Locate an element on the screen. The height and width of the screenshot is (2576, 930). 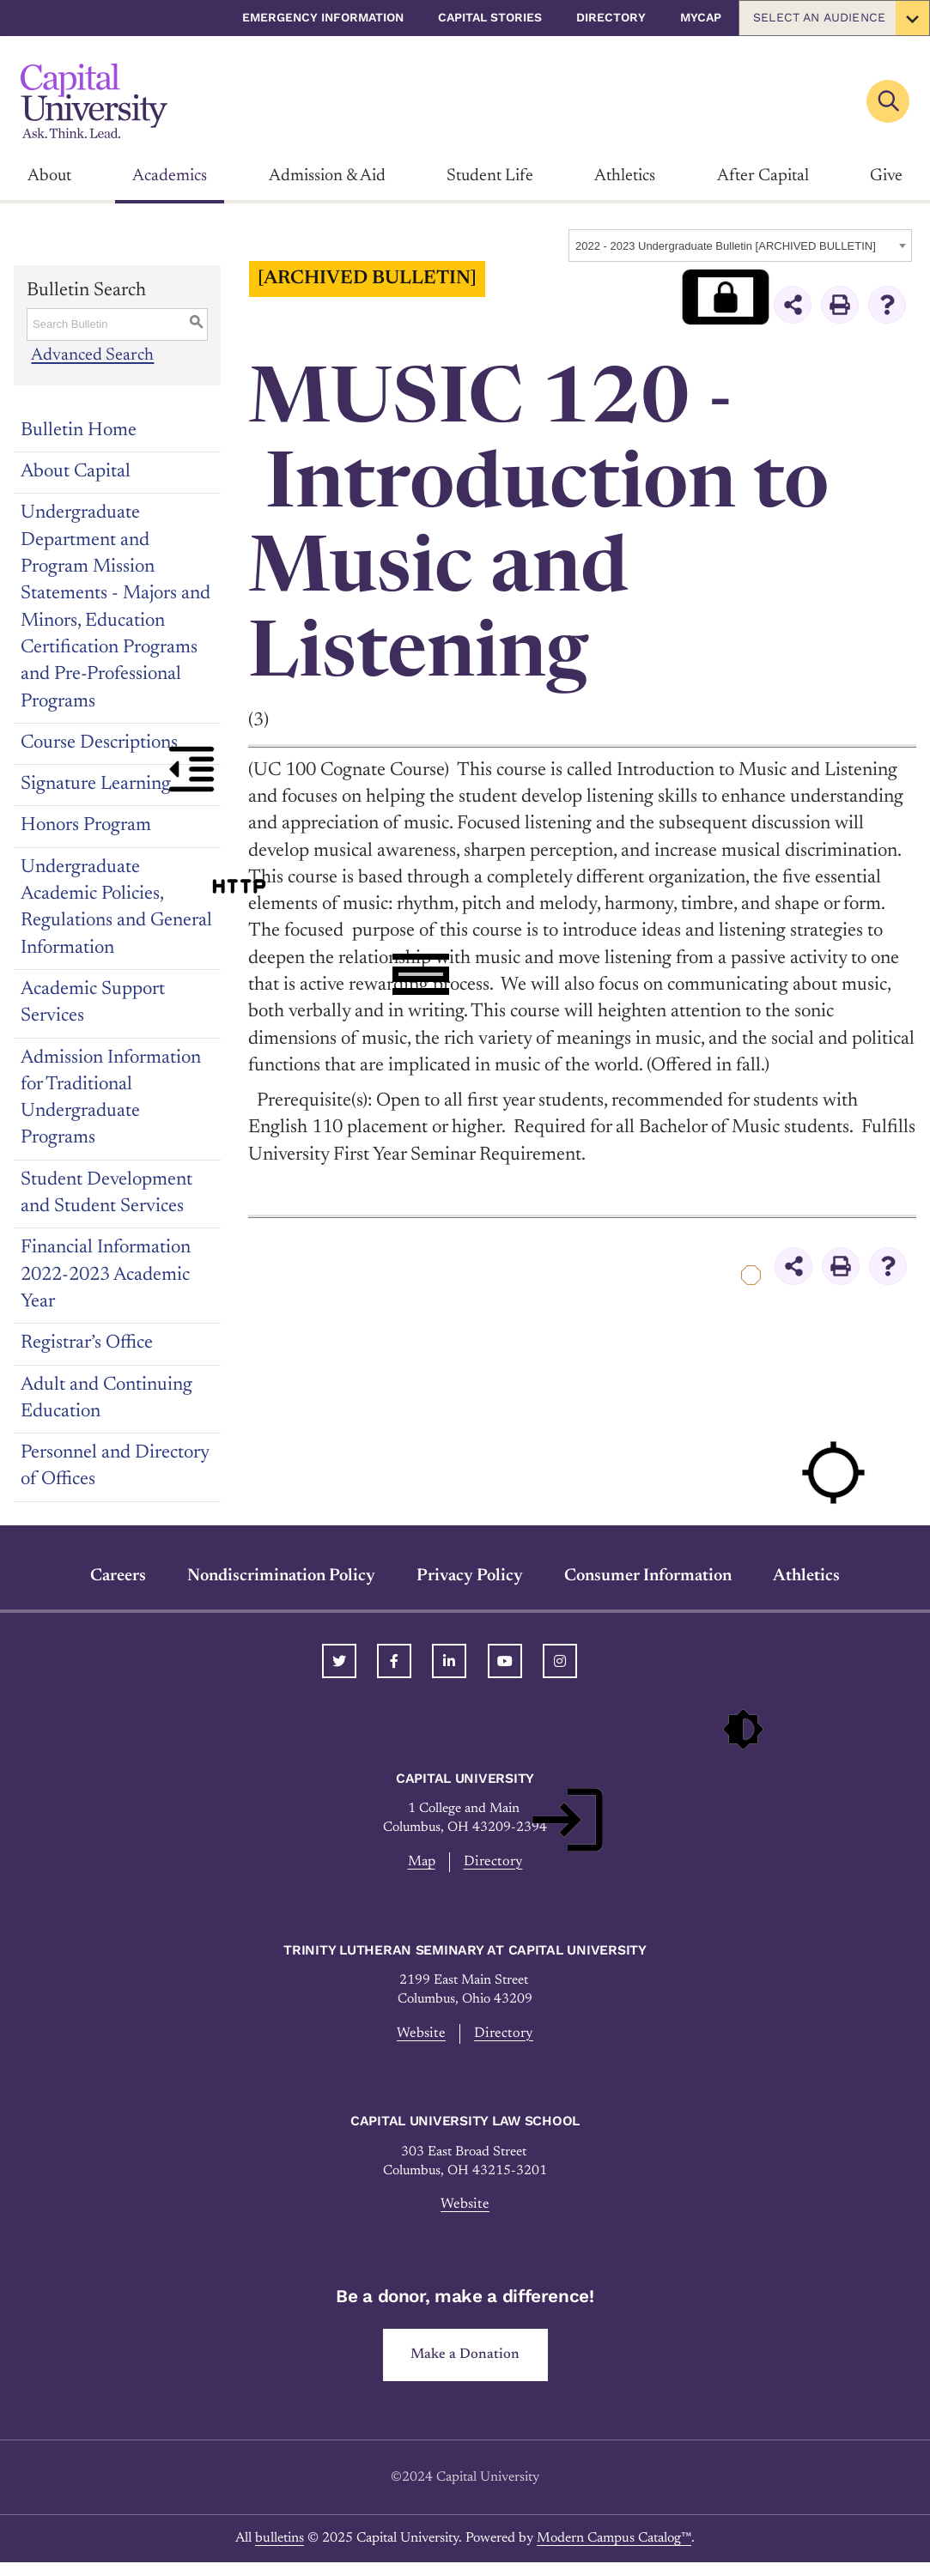
decrease text indentation is located at coordinates (191, 769).